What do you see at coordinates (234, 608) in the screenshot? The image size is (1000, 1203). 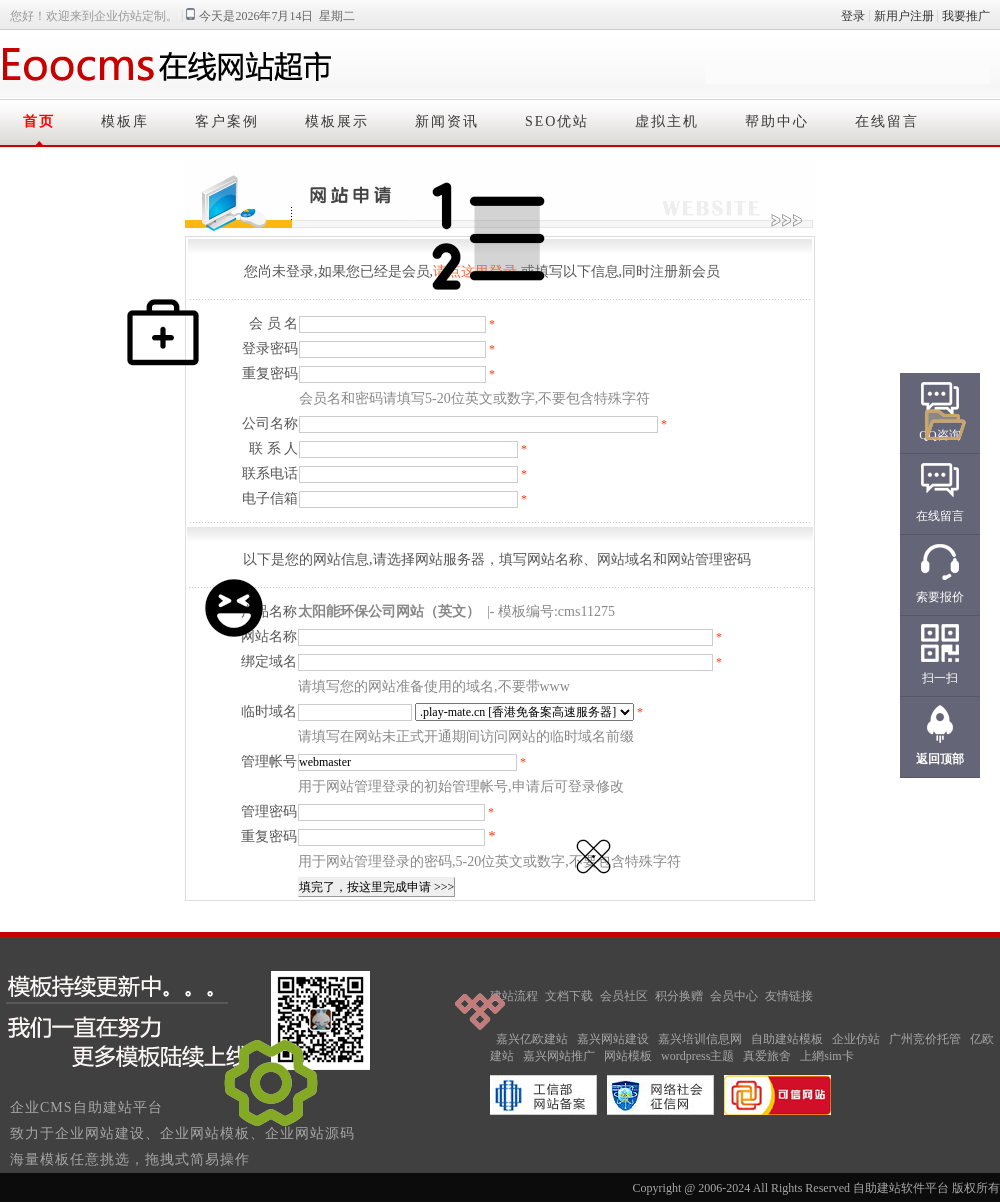 I see `react with laughter to a message` at bounding box center [234, 608].